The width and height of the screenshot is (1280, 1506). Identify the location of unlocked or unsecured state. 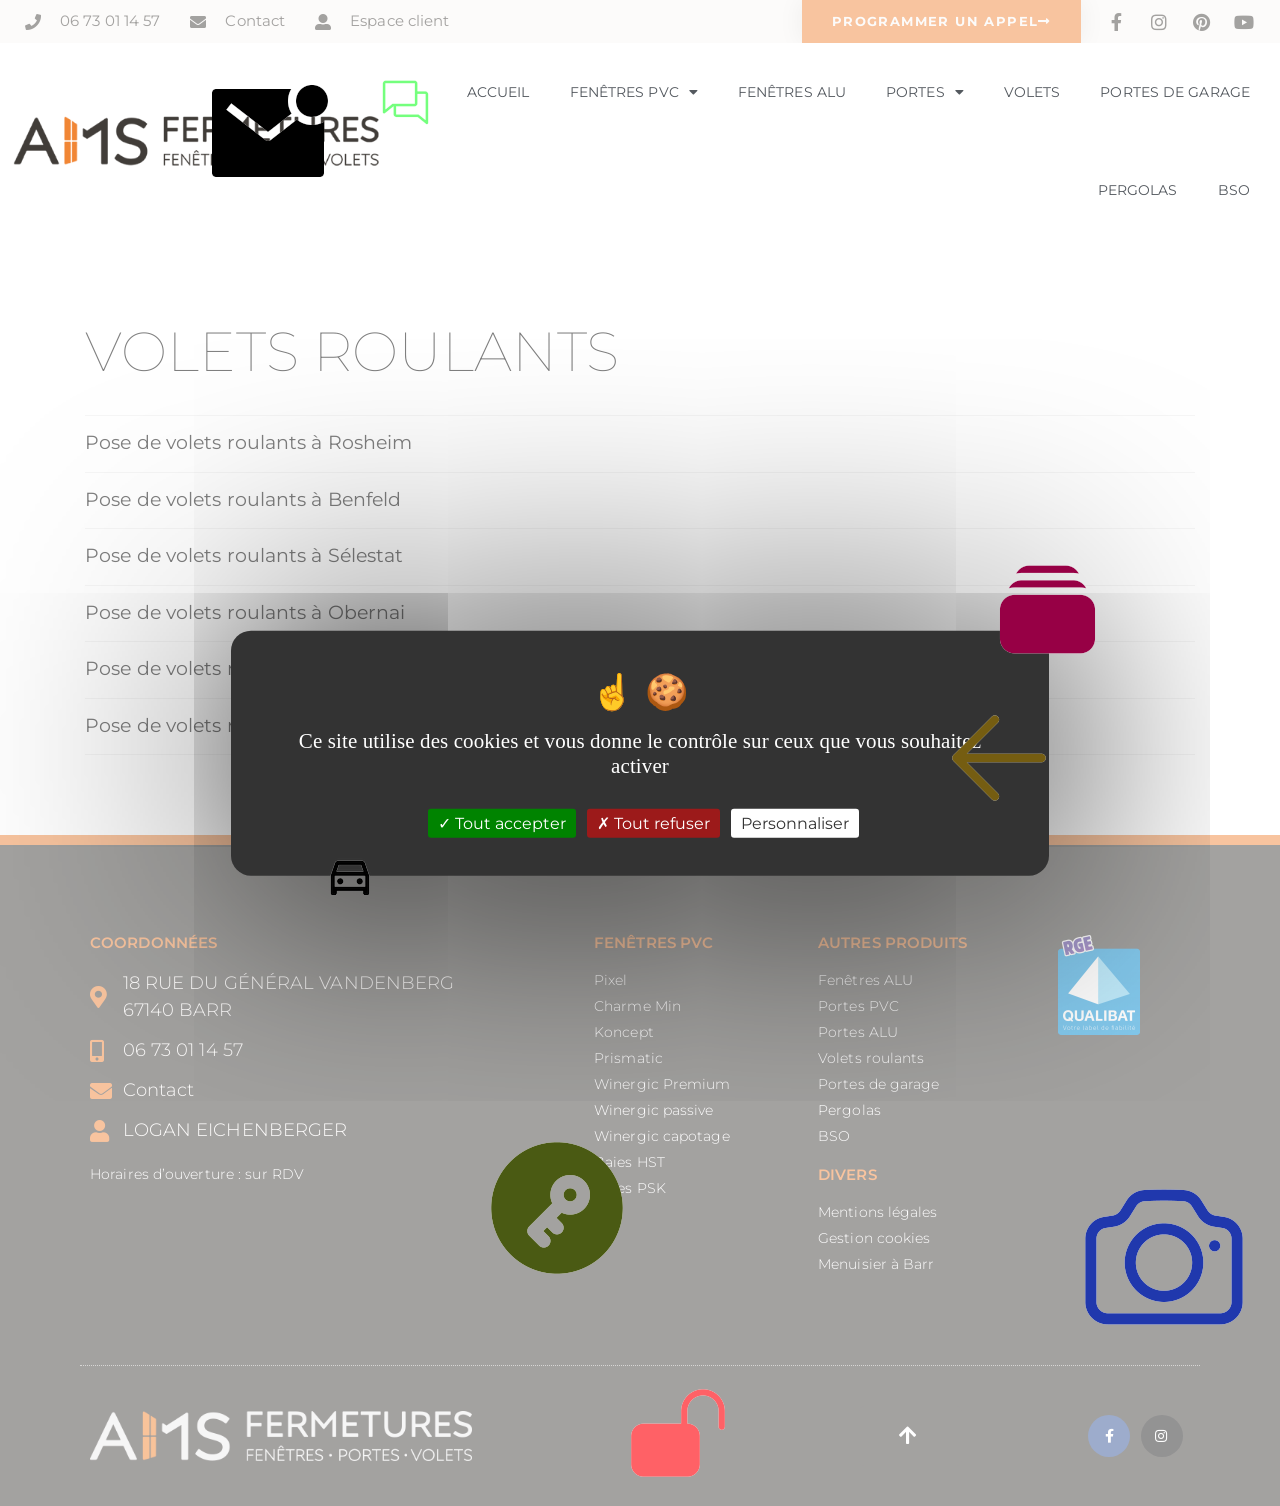
(678, 1433).